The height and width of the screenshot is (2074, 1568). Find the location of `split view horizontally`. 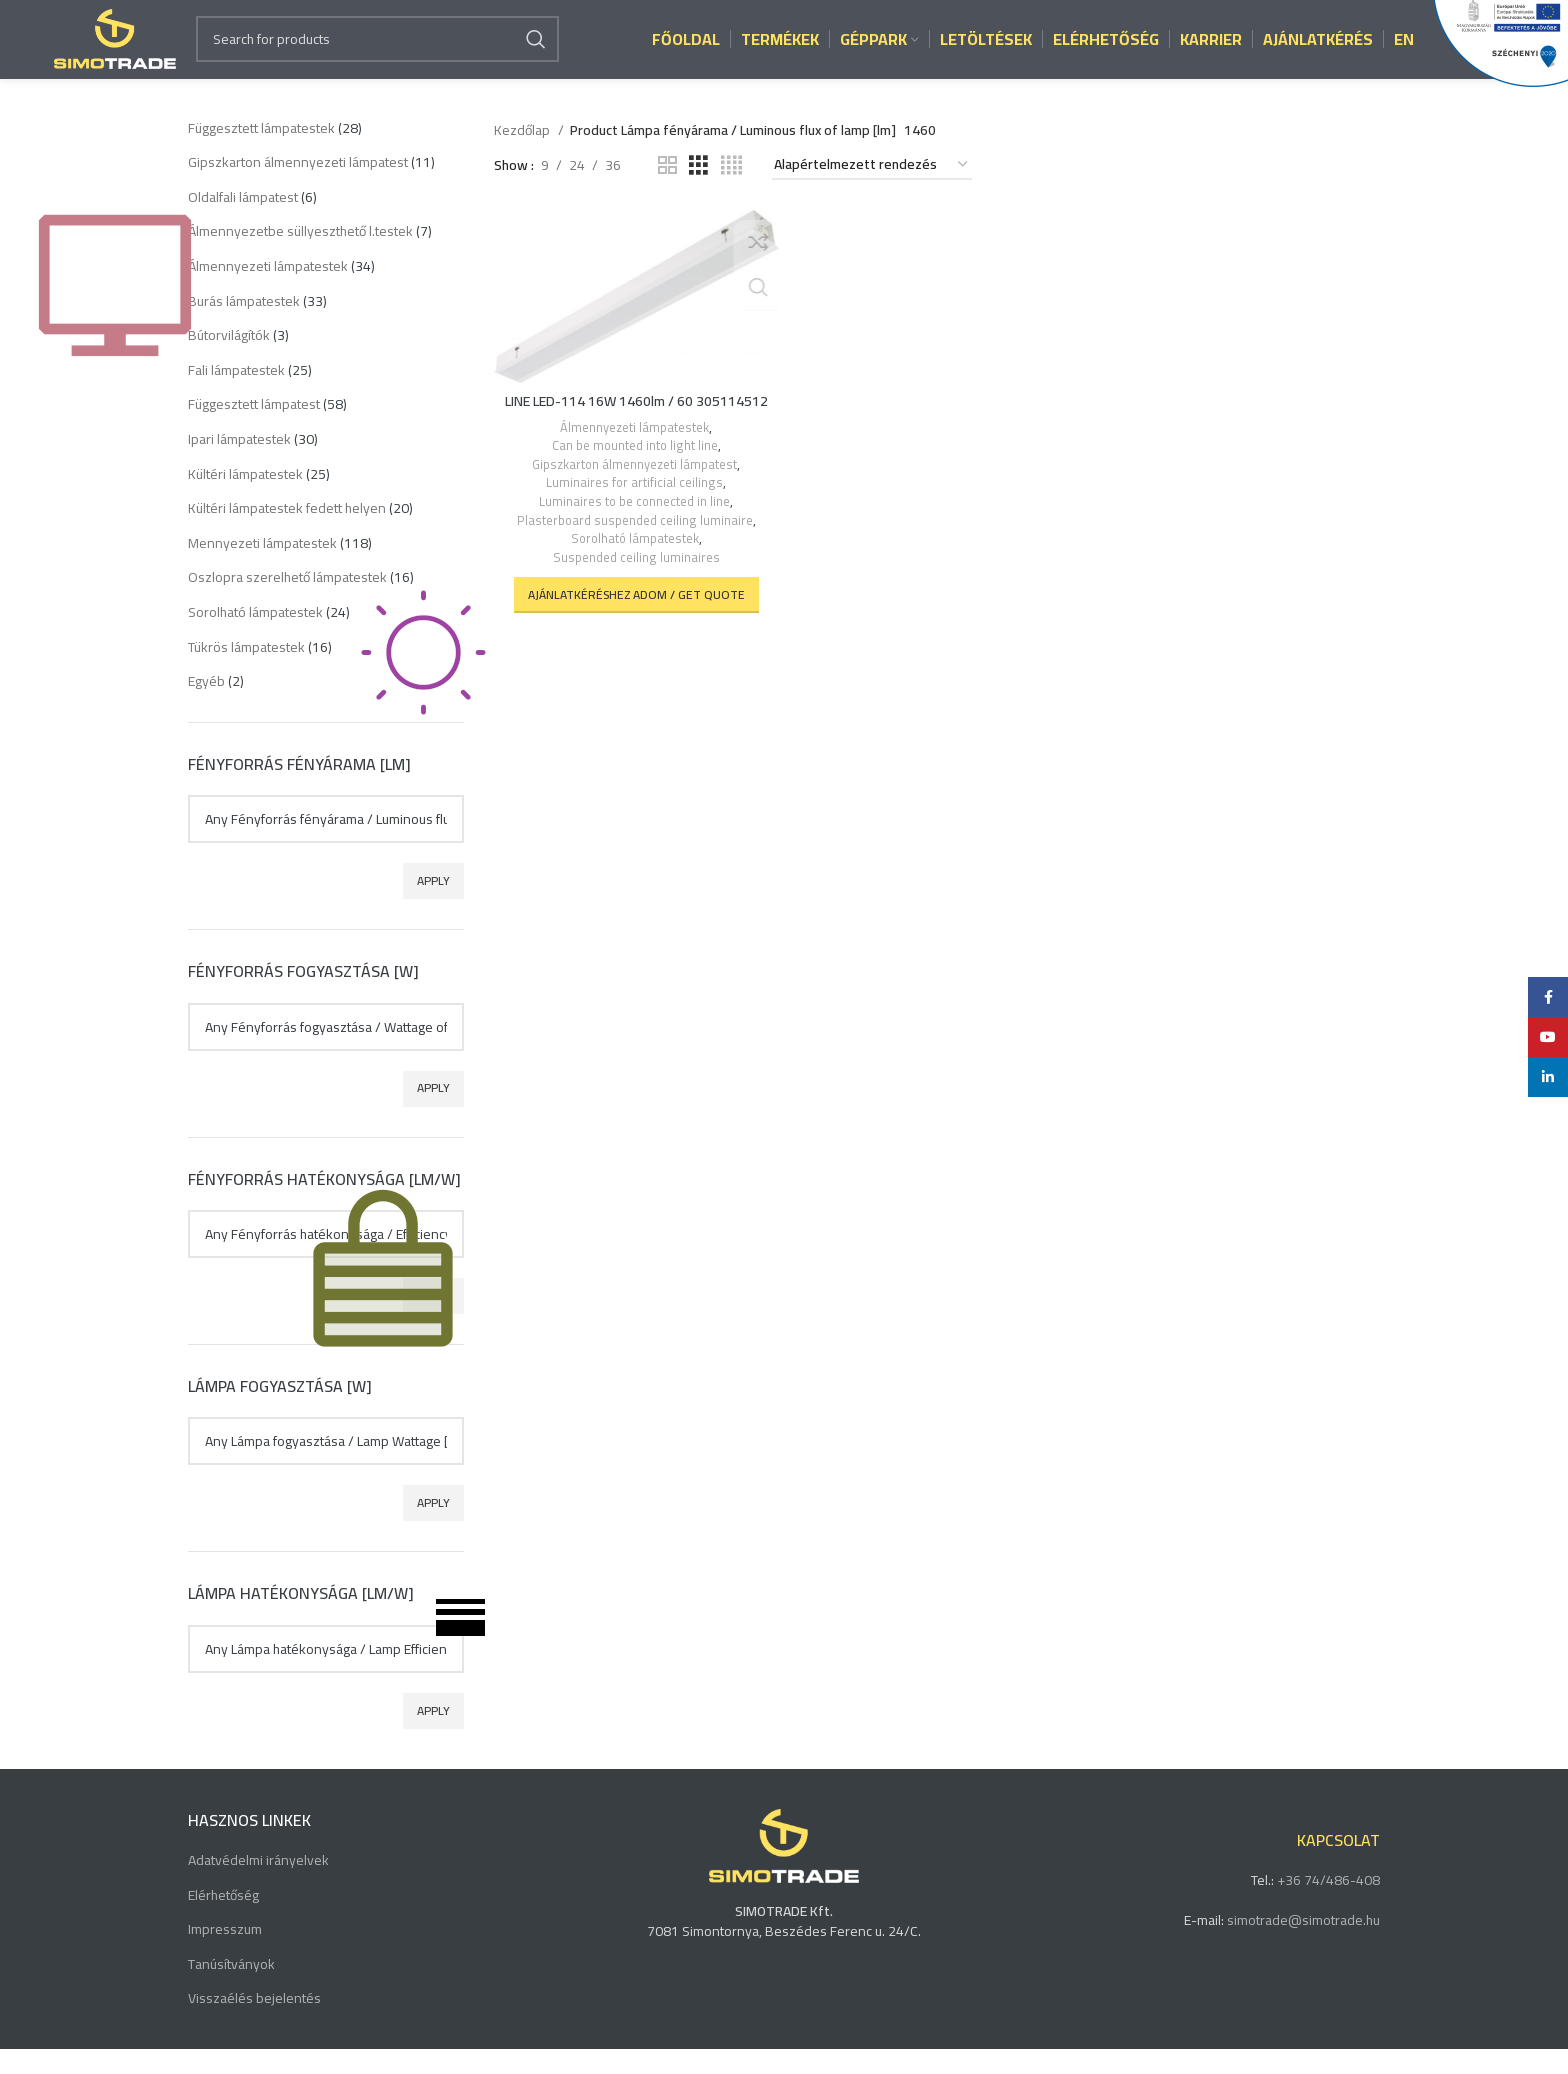

split view horizontally is located at coordinates (460, 1617).